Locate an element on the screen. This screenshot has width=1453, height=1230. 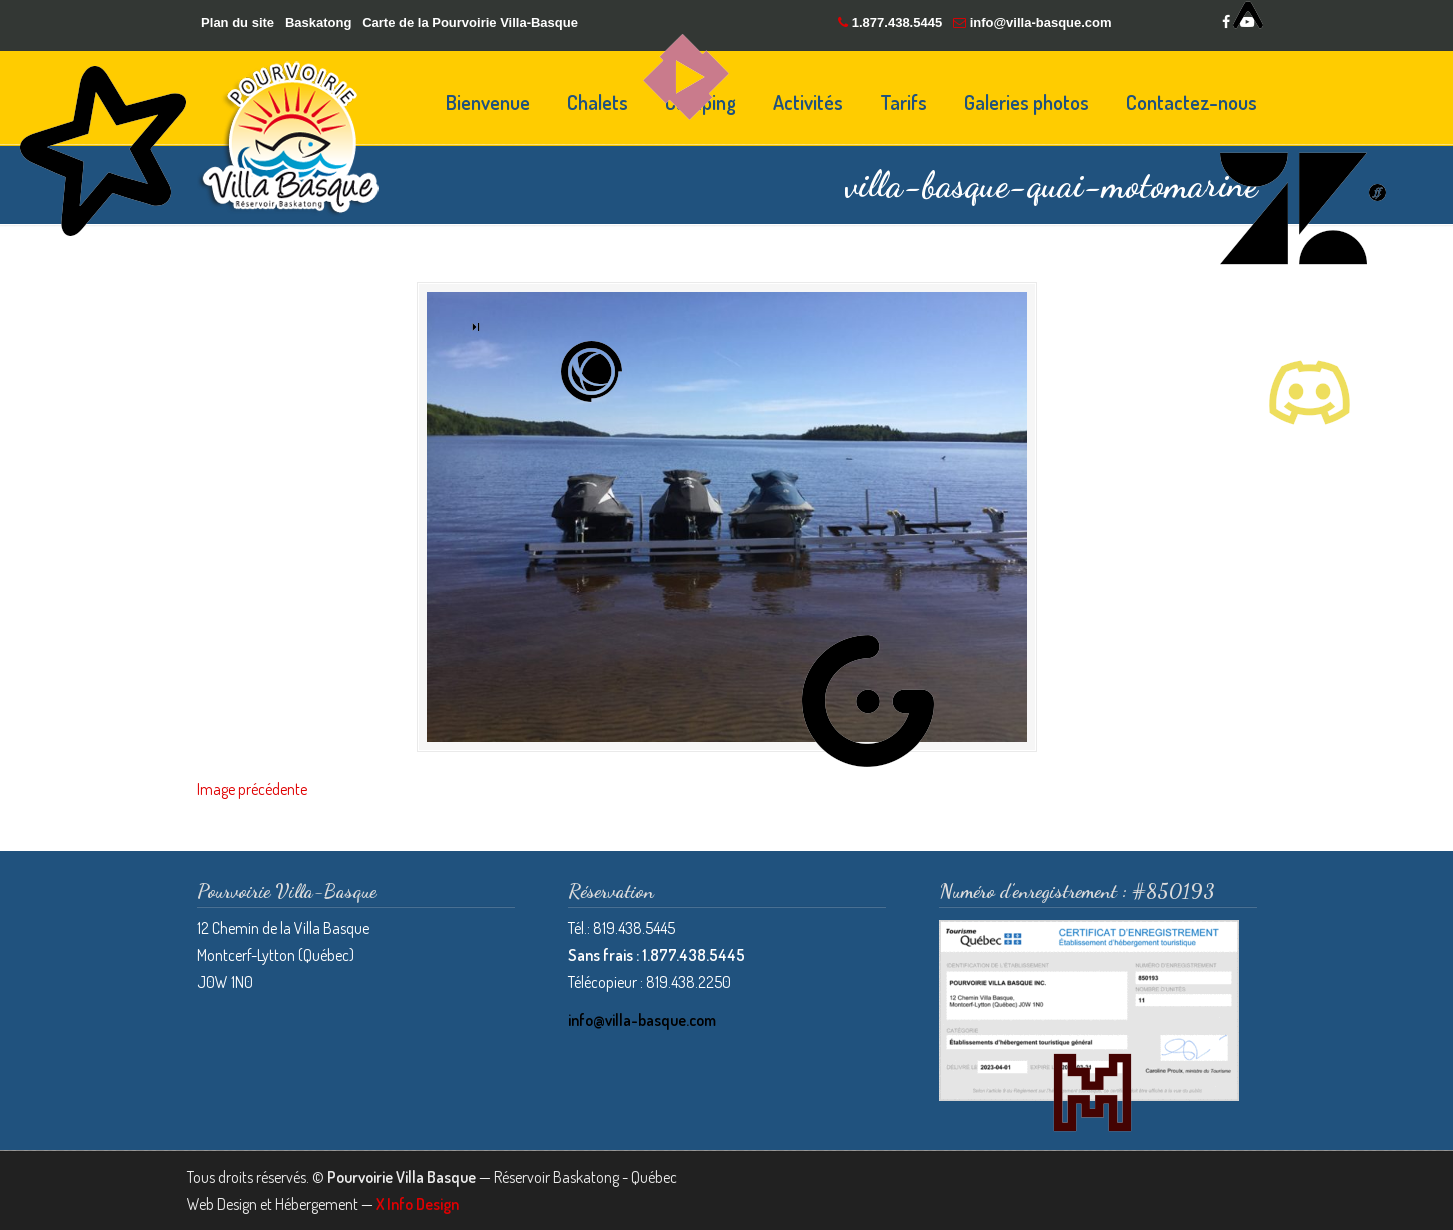
open Discord is located at coordinates (1309, 392).